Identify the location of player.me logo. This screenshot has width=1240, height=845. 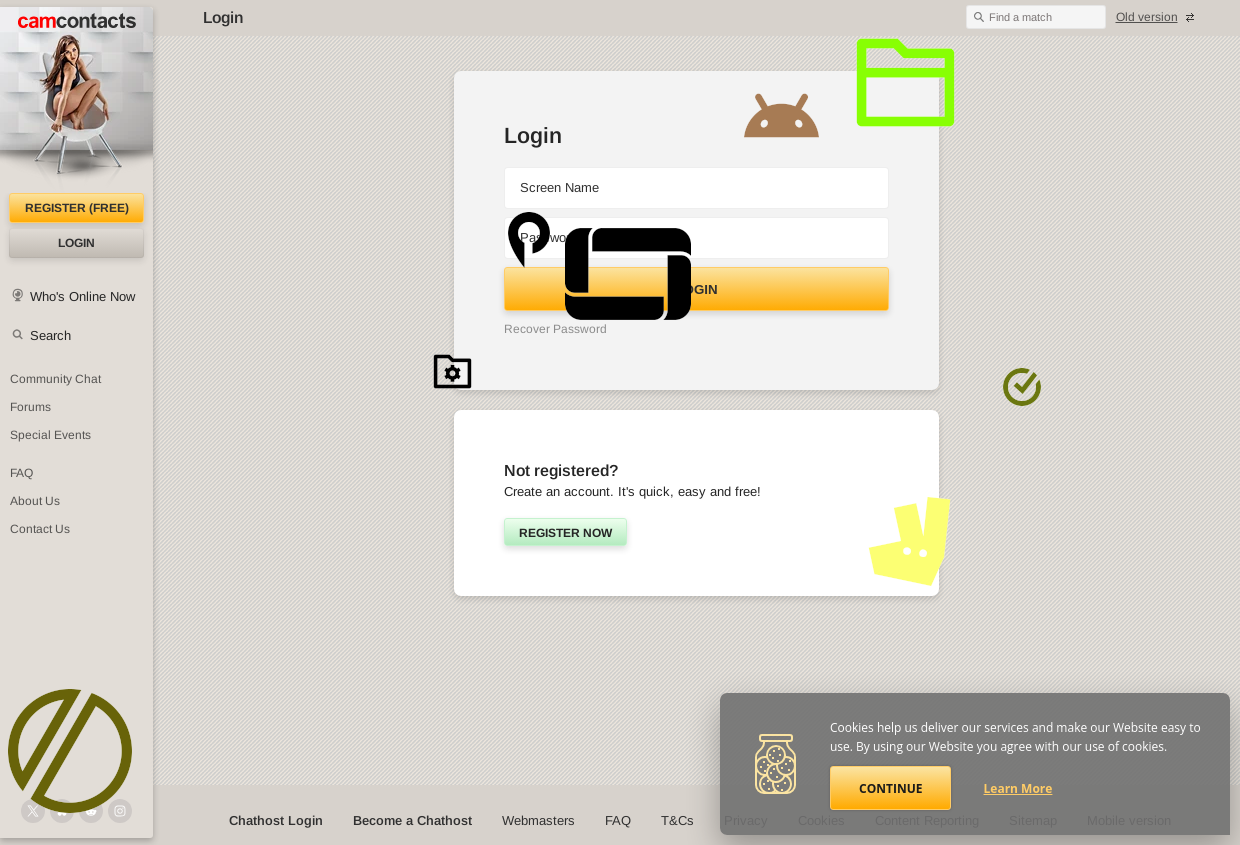
(529, 240).